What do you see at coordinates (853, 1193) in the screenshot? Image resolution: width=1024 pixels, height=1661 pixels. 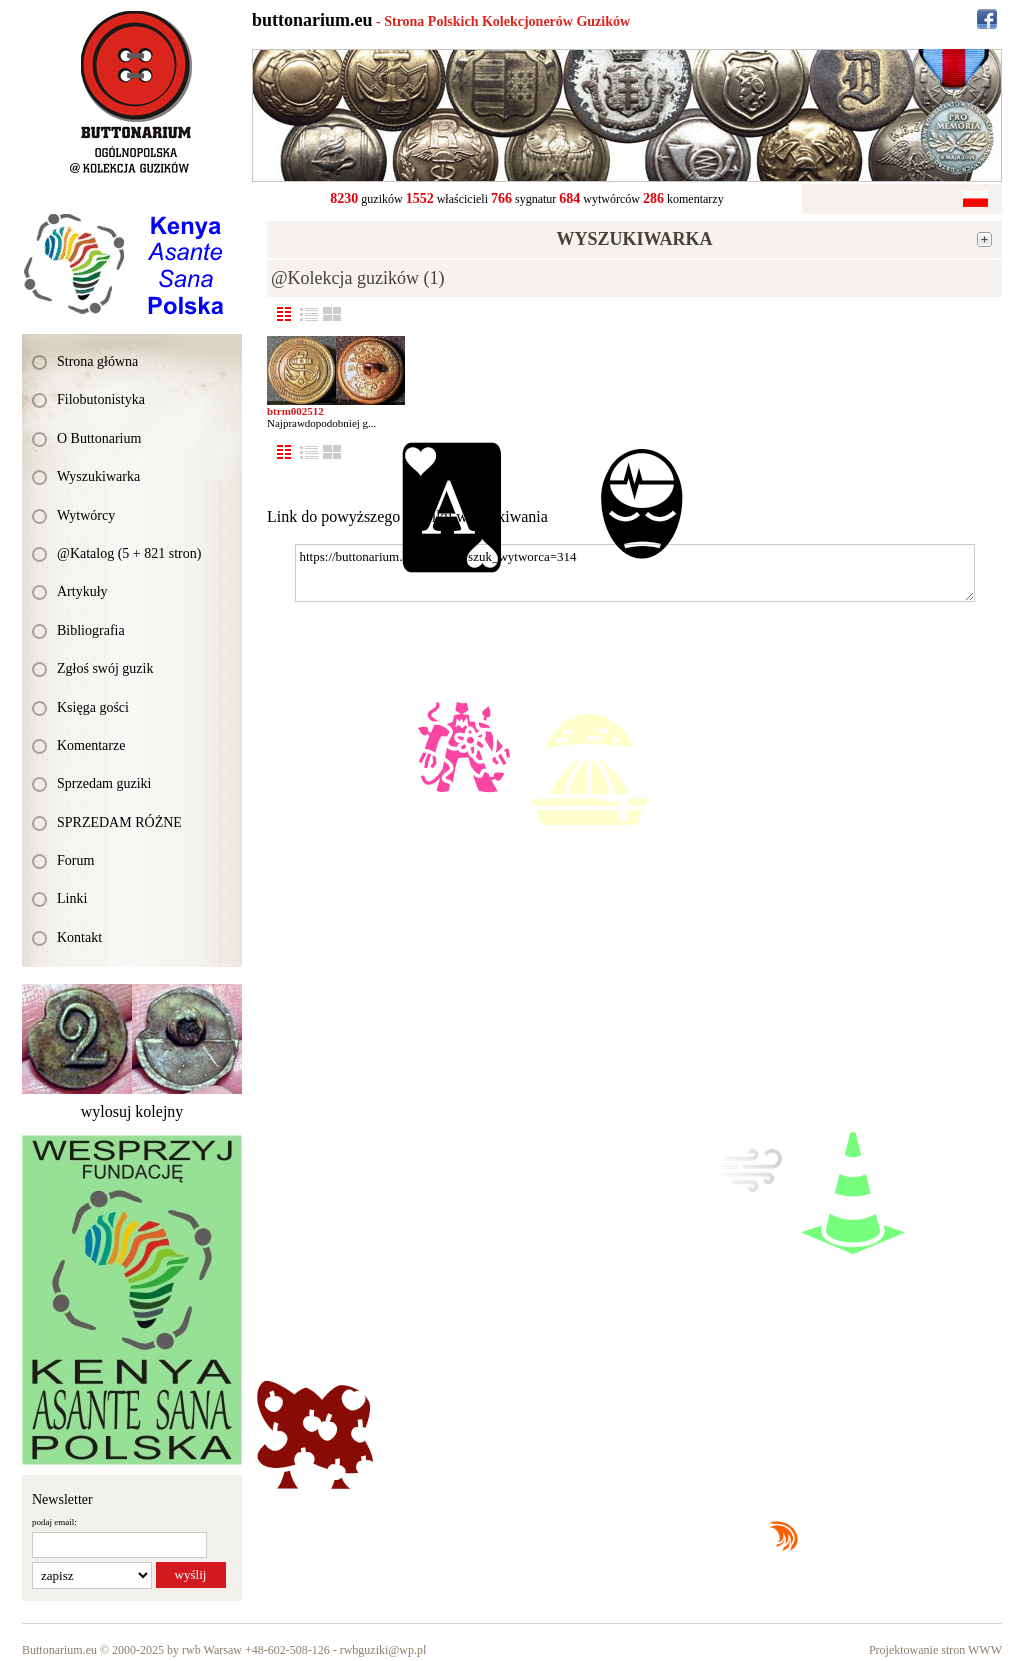 I see `indicates an area under construction or maintenance` at bounding box center [853, 1193].